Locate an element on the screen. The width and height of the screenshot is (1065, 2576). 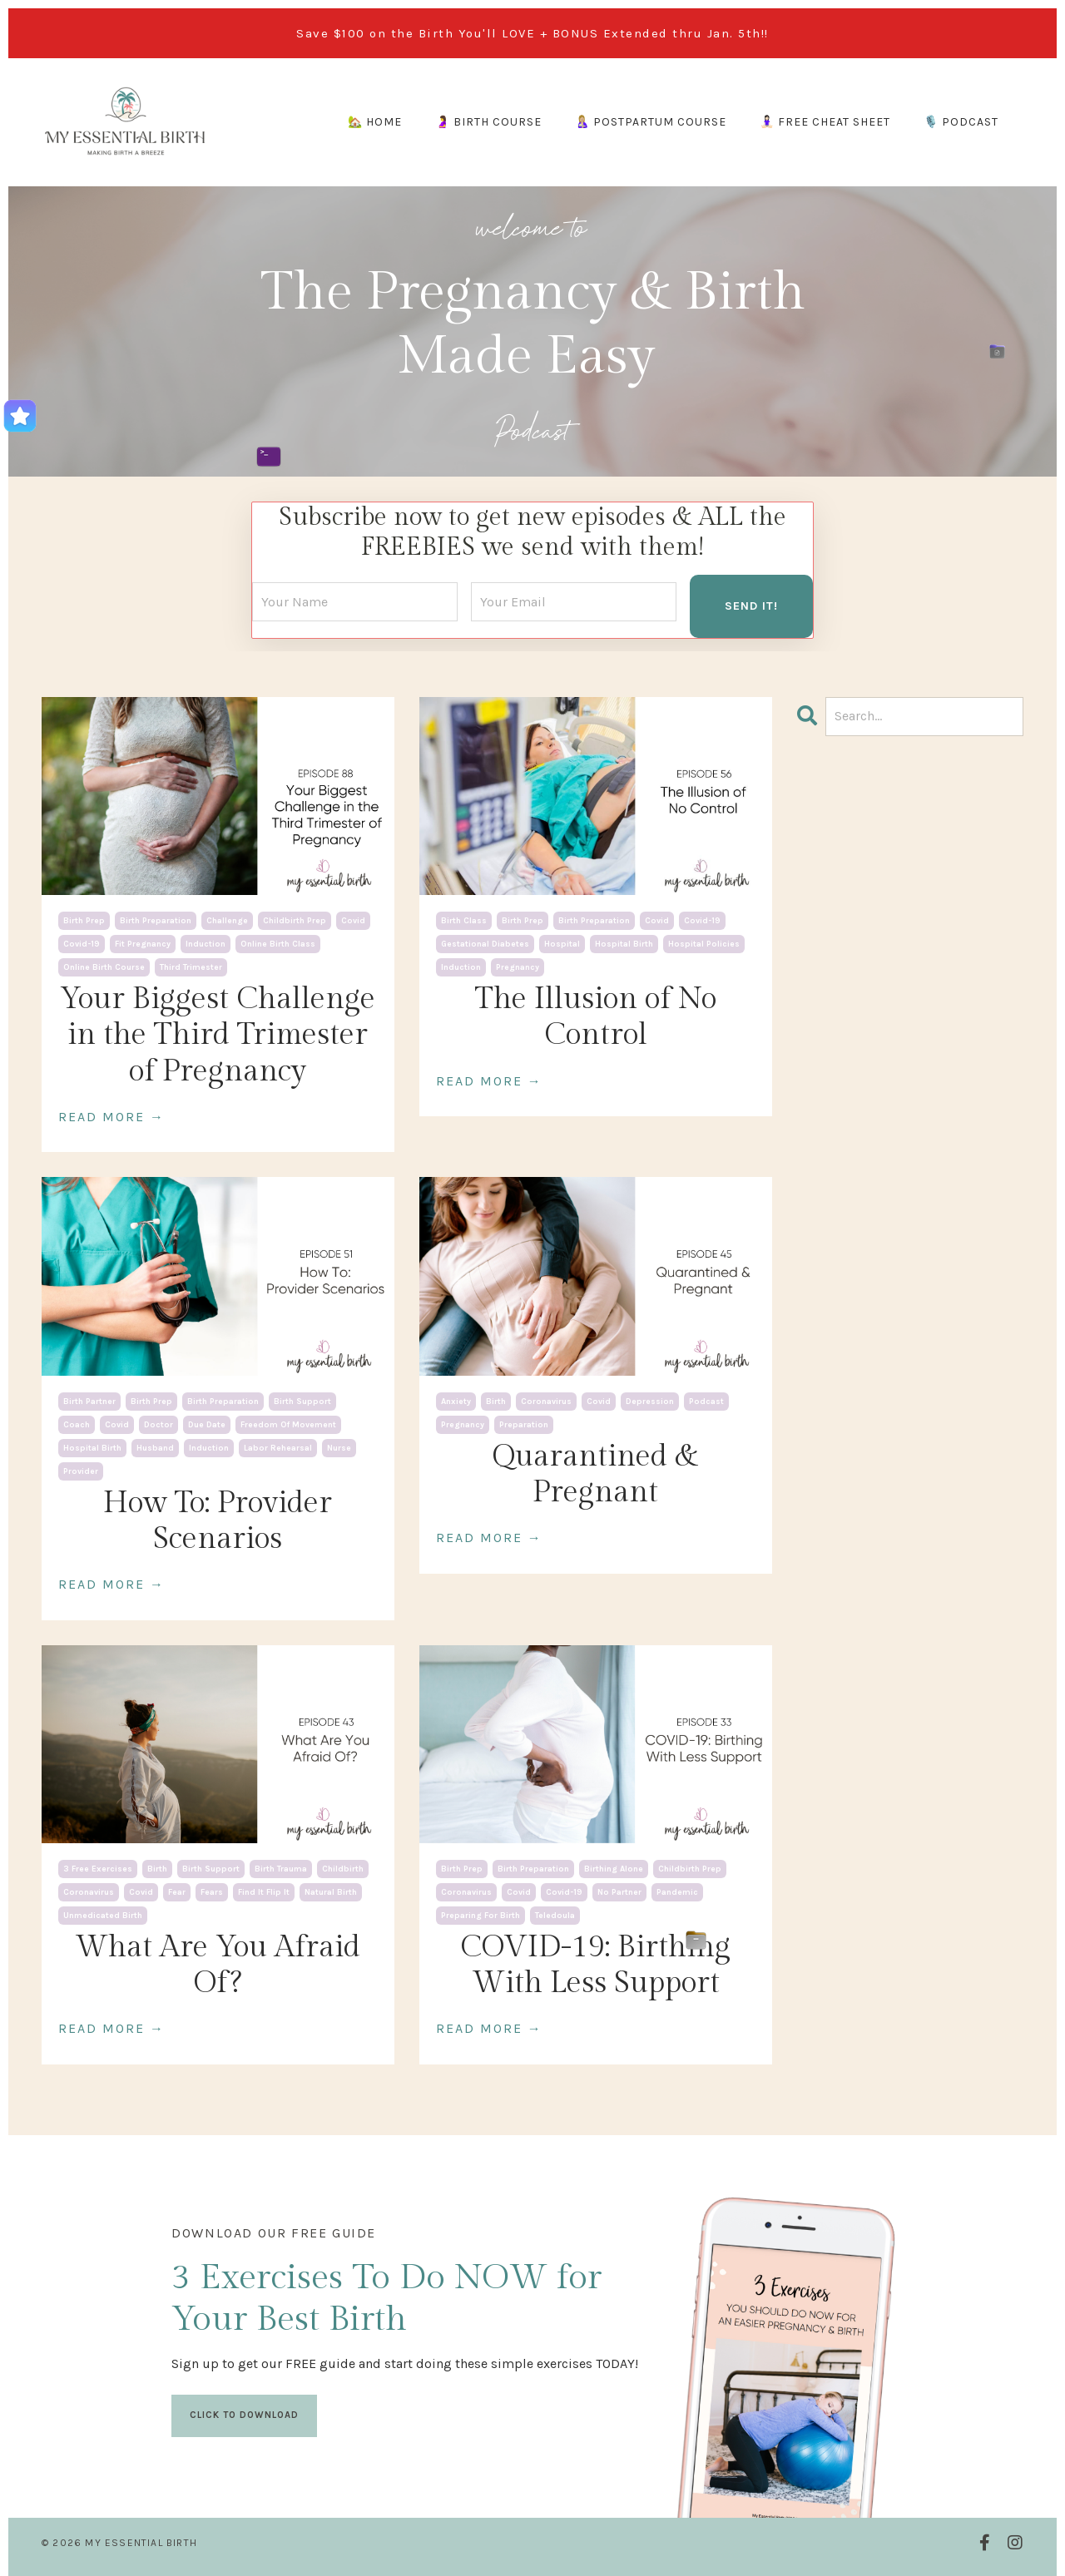
open your documents folder is located at coordinates (997, 351).